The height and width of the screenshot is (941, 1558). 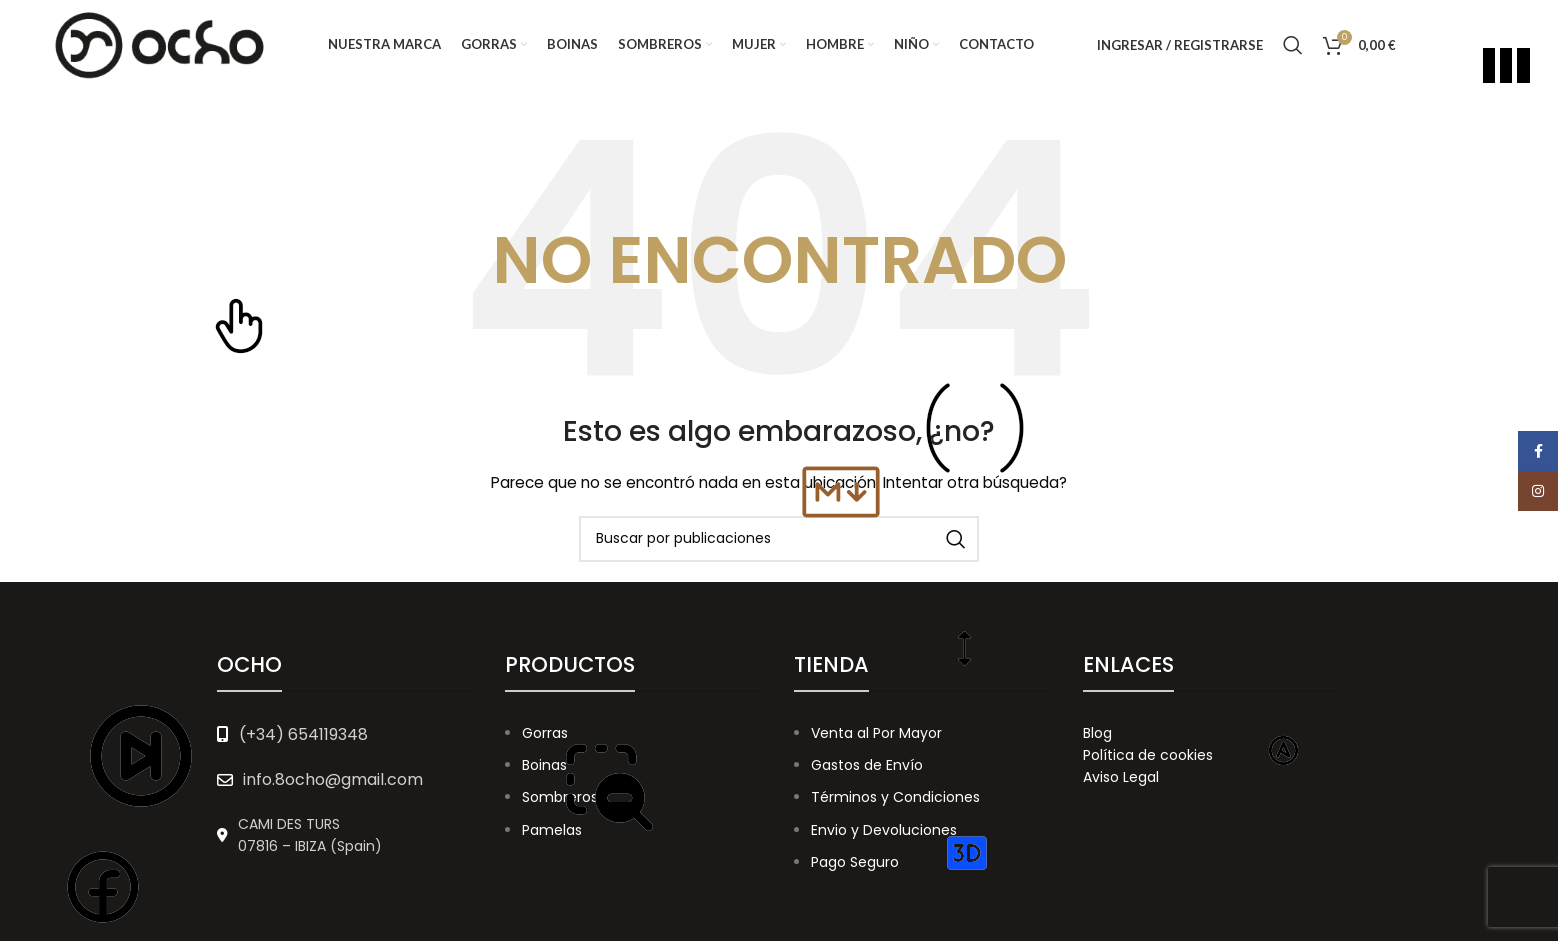 I want to click on adjust height or vertical size, so click(x=964, y=648).